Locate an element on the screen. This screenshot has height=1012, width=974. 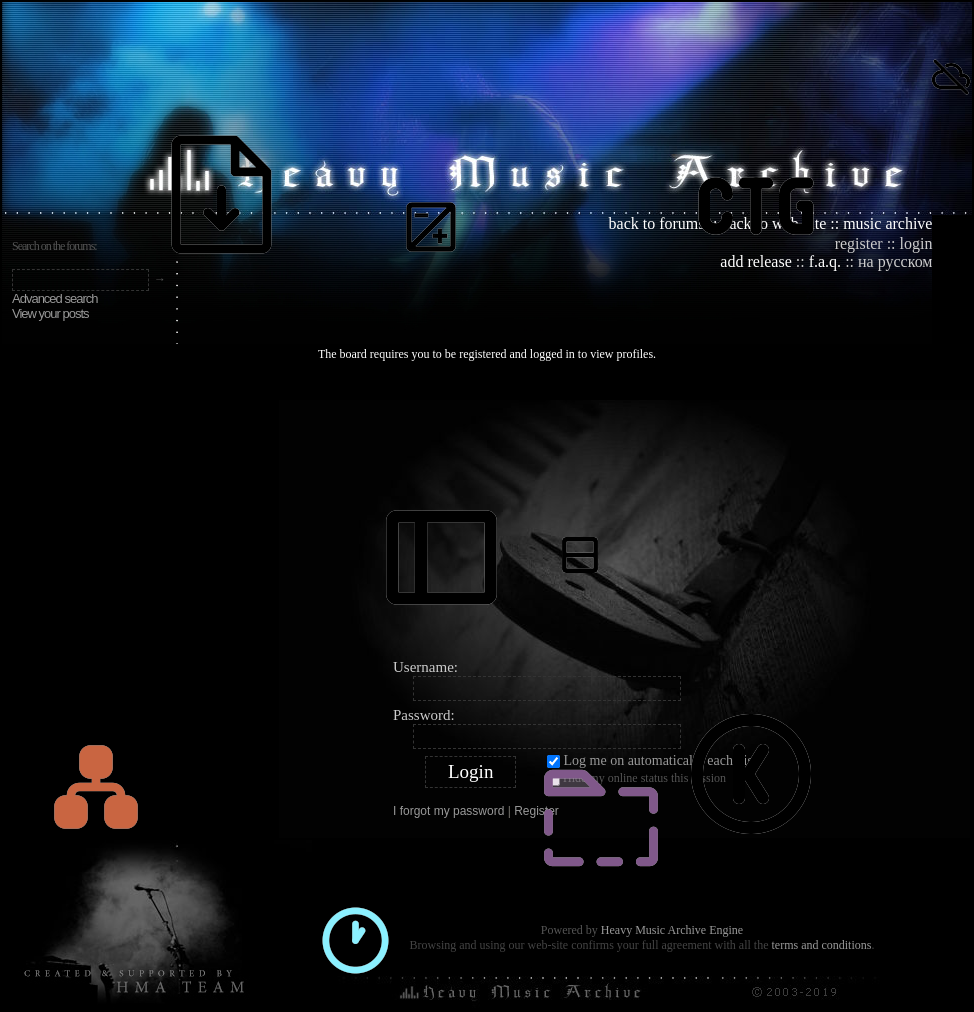
cloud sync or storage is unavailable is located at coordinates (951, 77).